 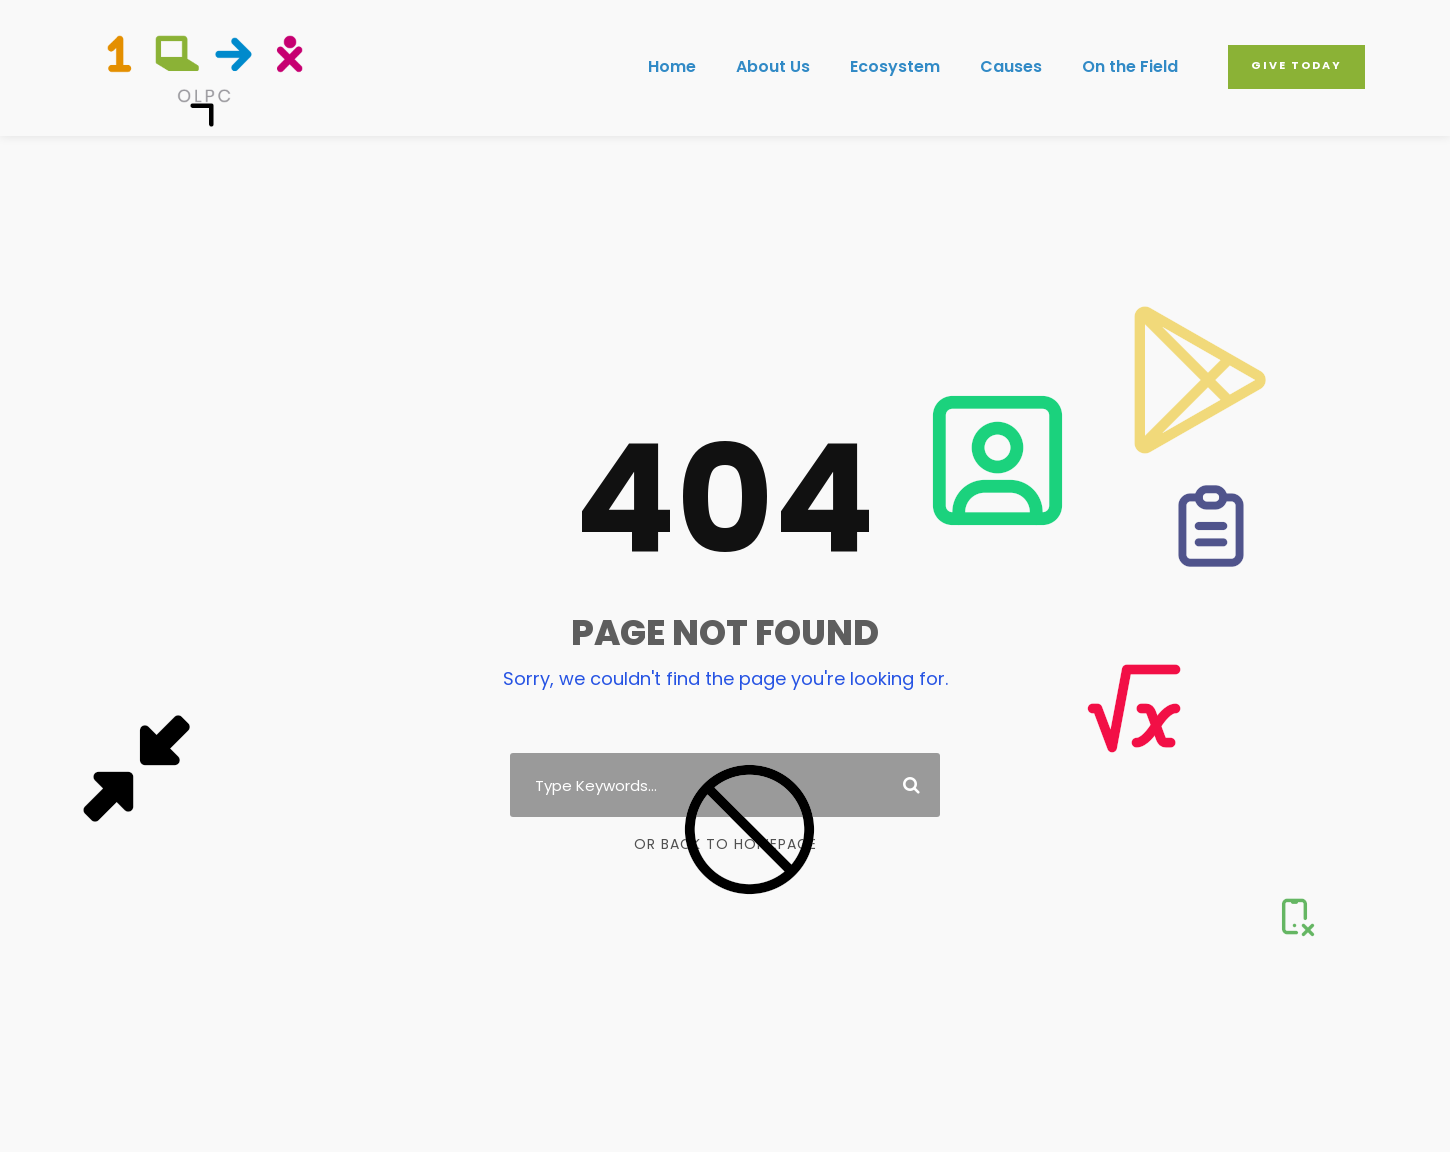 I want to click on open google play store, so click(x=1187, y=380).